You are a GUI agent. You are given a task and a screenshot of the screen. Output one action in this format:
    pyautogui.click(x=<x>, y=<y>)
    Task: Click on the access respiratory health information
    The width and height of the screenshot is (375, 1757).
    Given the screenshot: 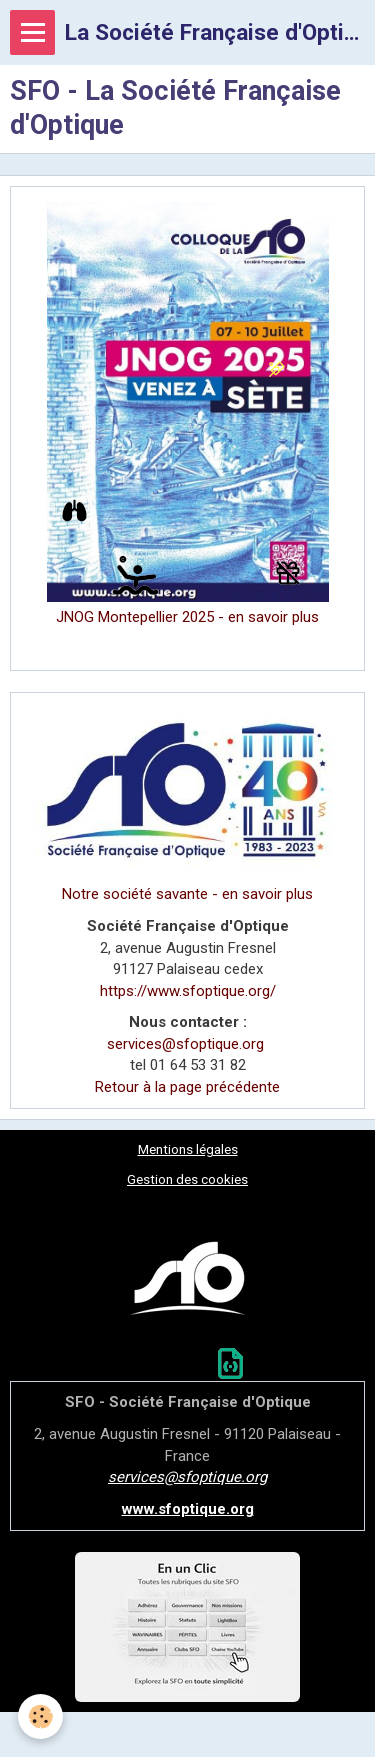 What is the action you would take?
    pyautogui.click(x=74, y=510)
    